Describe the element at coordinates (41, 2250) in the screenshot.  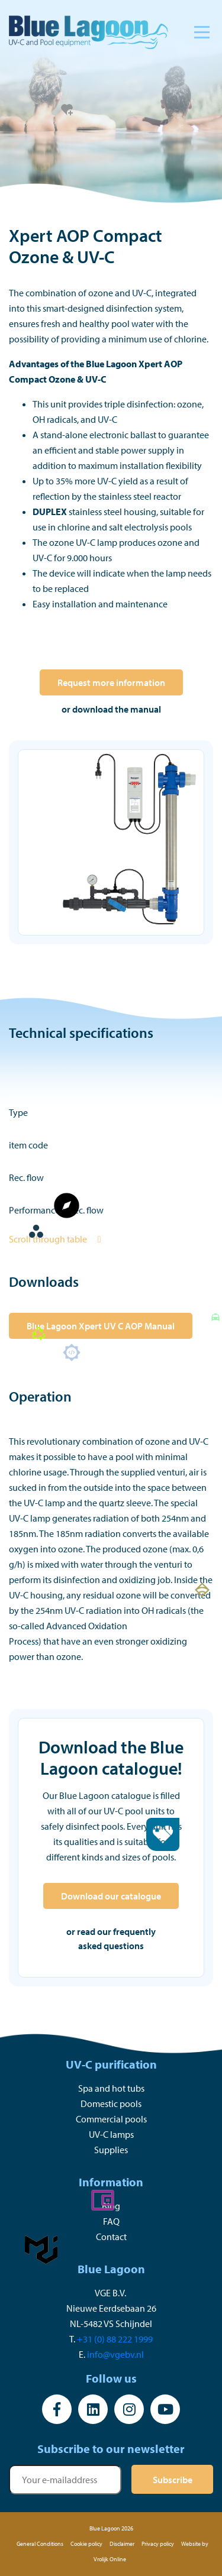
I see `MUI (Material UI) brand logo` at that location.